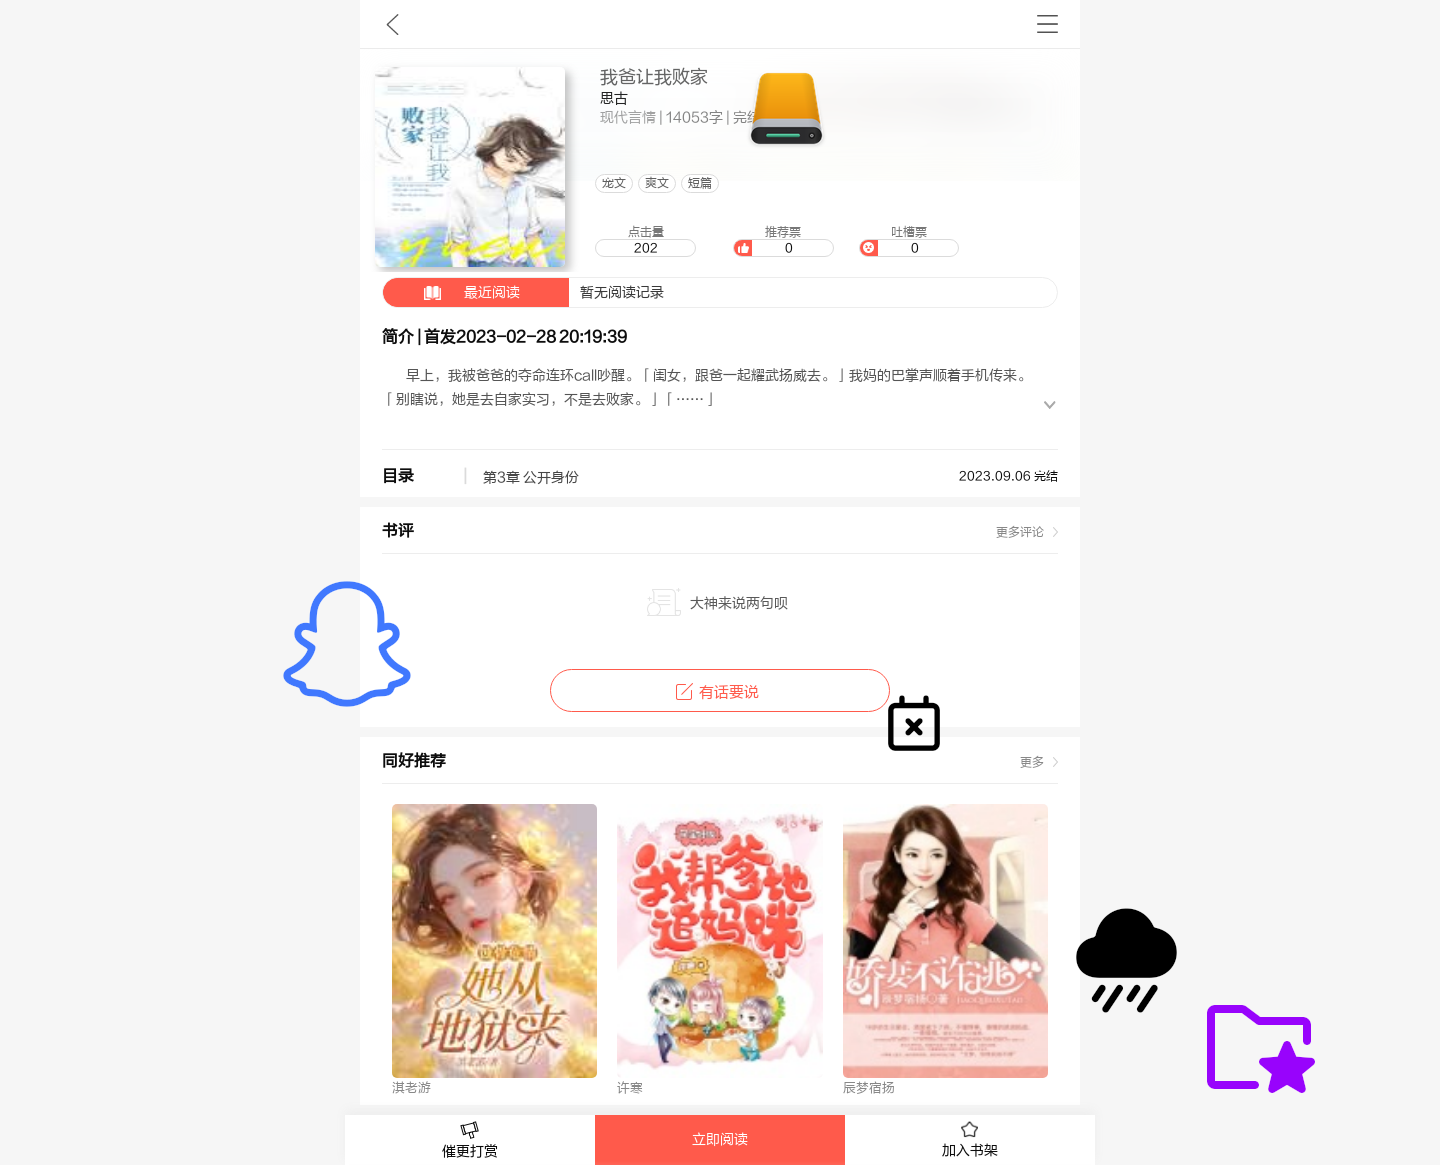 This screenshot has height=1165, width=1440. What do you see at coordinates (347, 644) in the screenshot?
I see `open snapchat app` at bounding box center [347, 644].